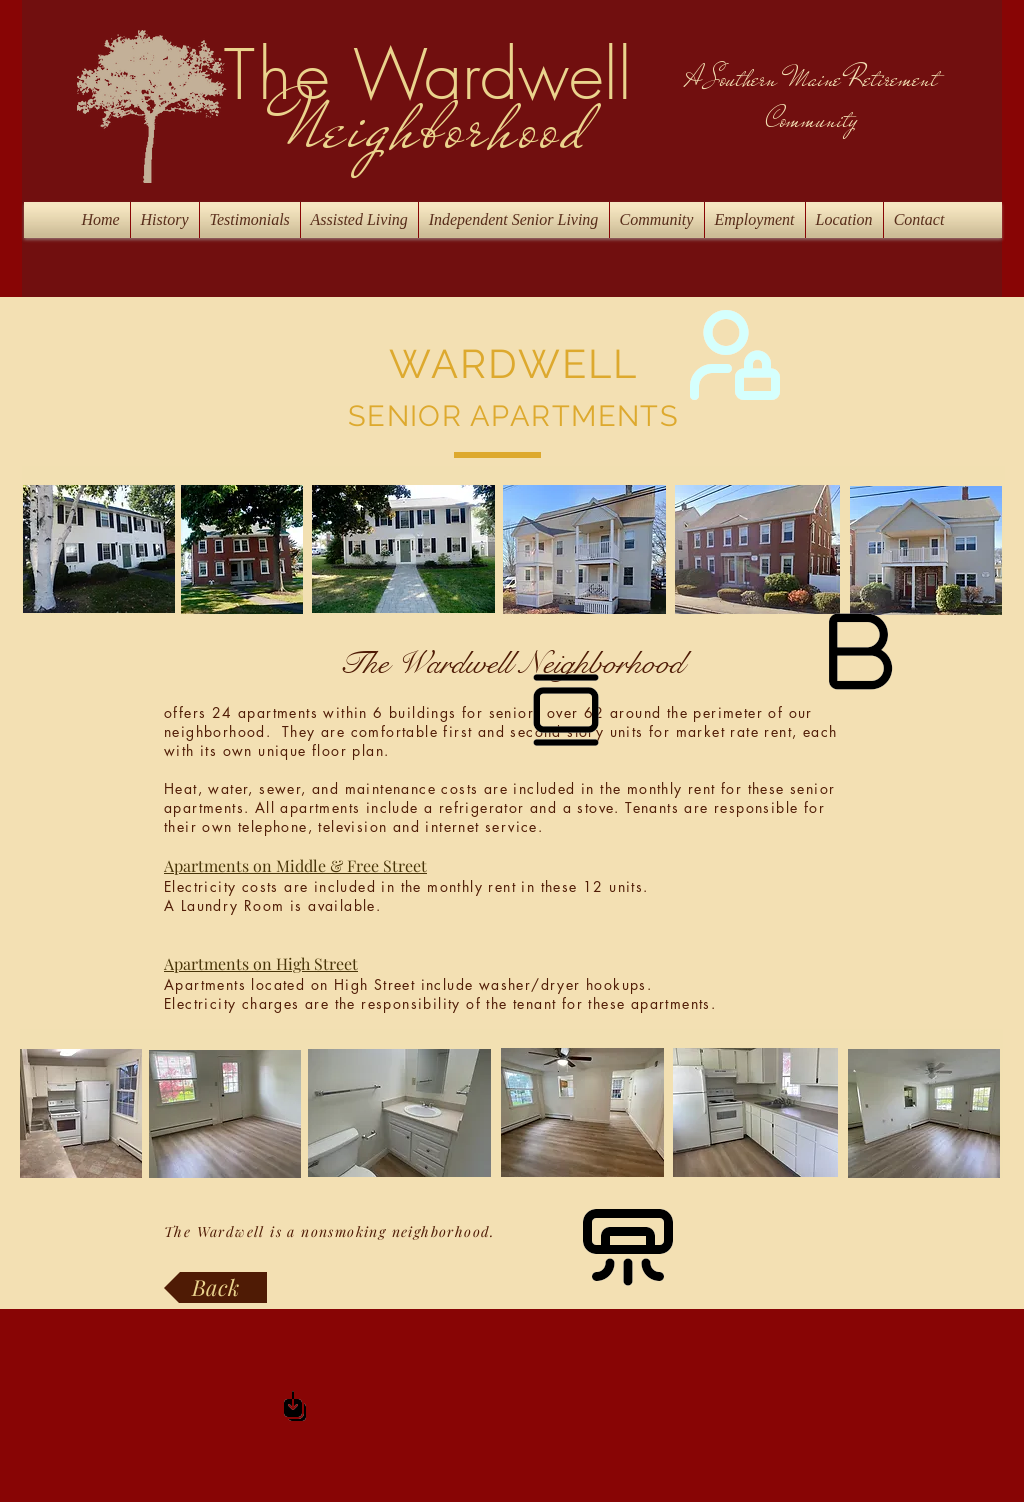 The width and height of the screenshot is (1024, 1502). I want to click on download multiple files, so click(295, 1406).